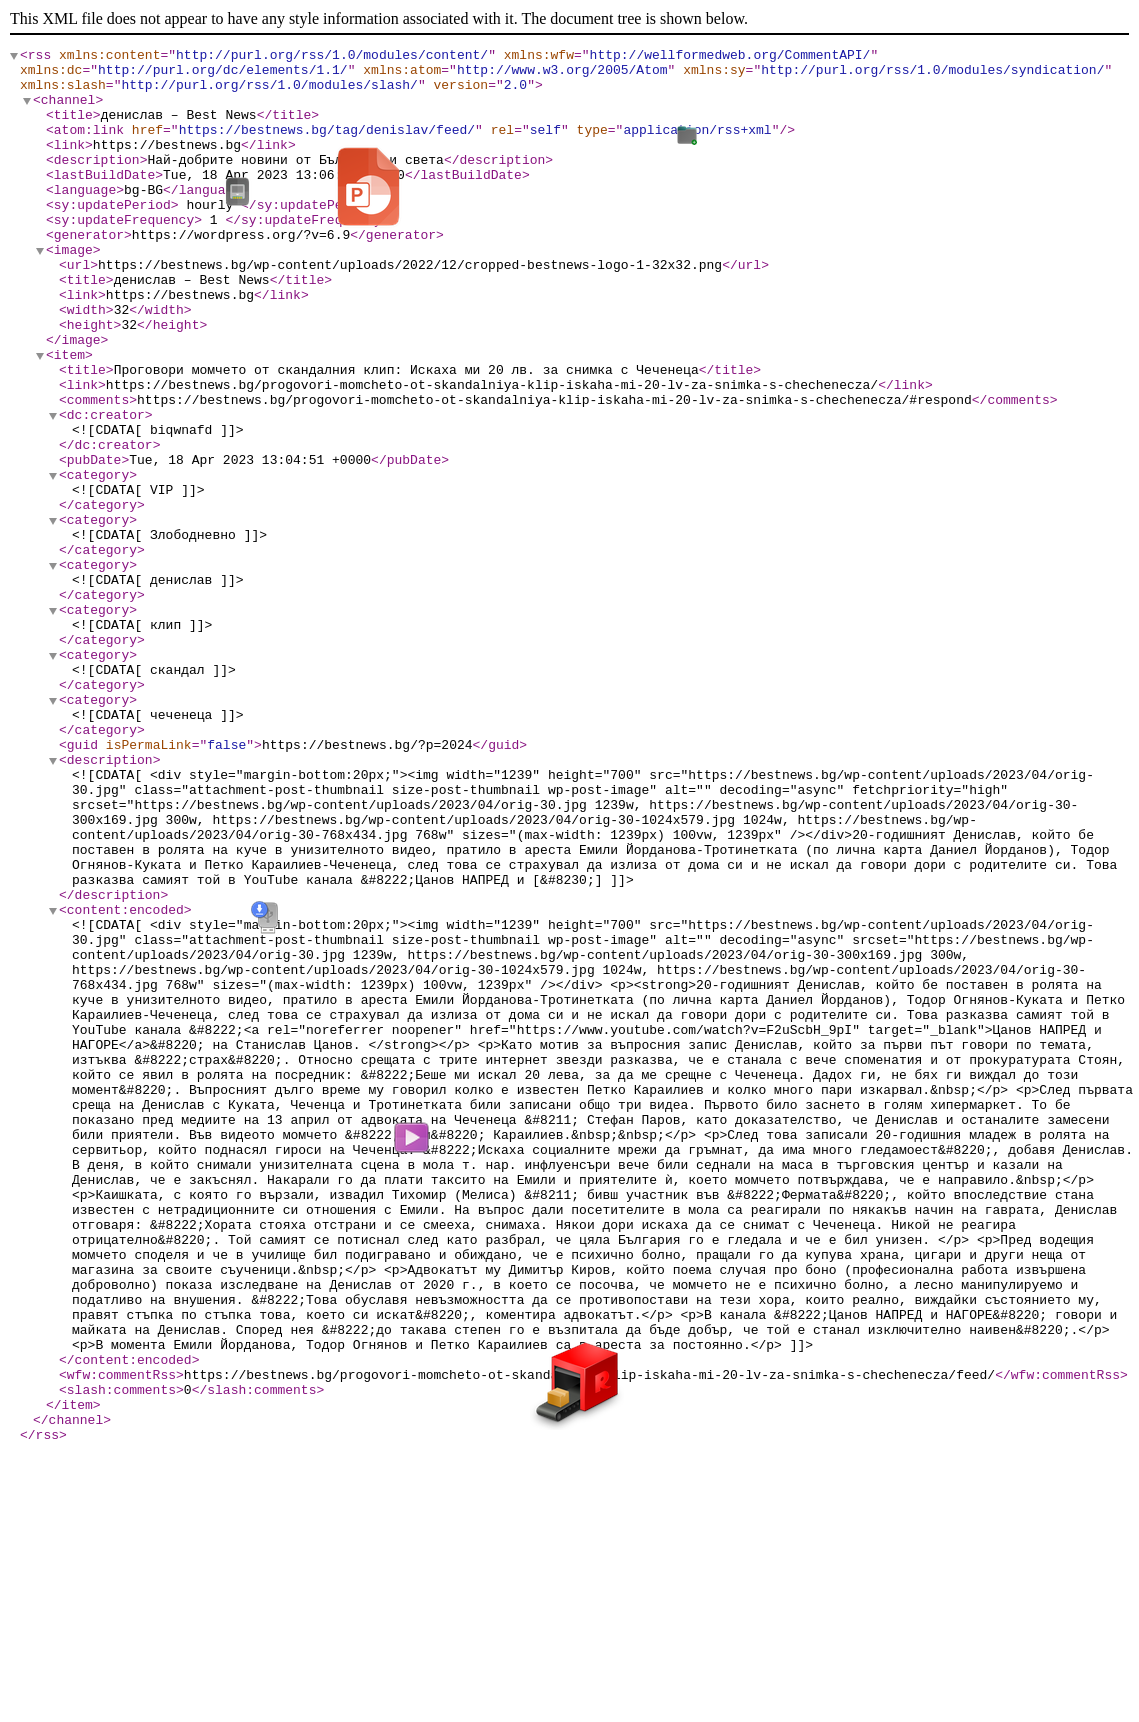 The width and height of the screenshot is (1139, 1722). What do you see at coordinates (368, 186) in the screenshot?
I see `a microsoft powerpoint file` at bounding box center [368, 186].